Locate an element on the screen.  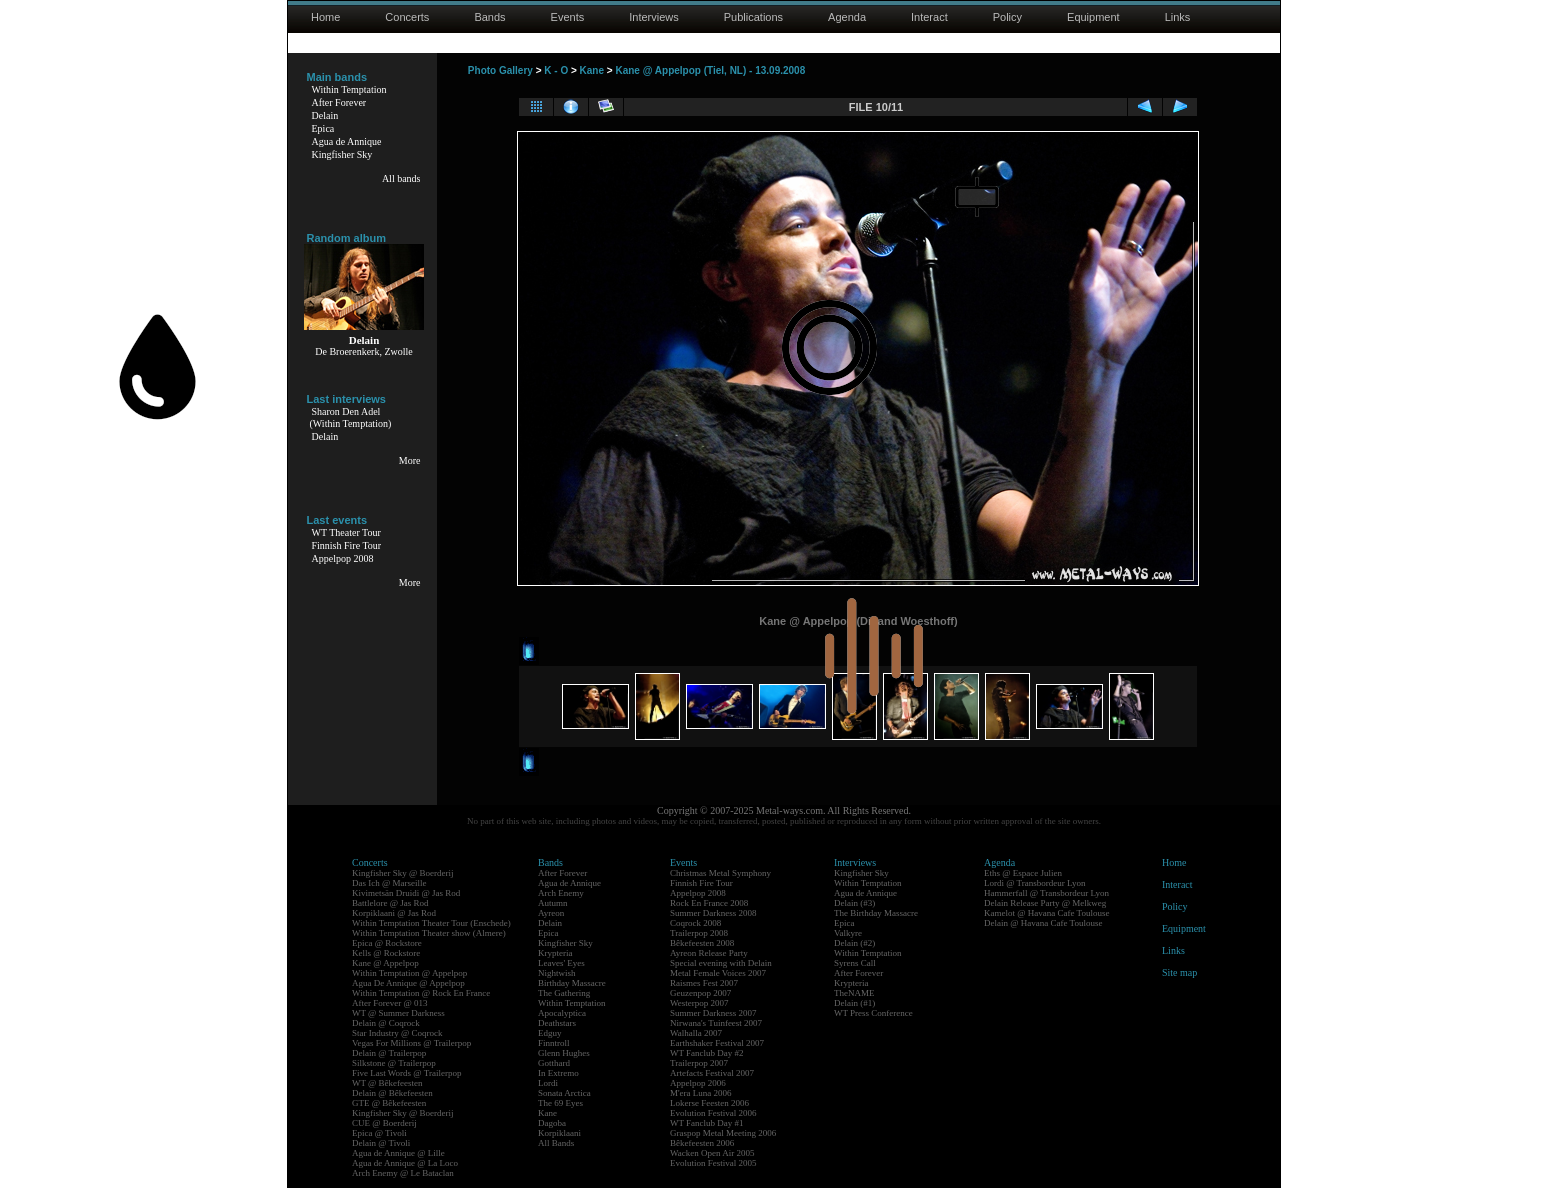
start recording audio or video is located at coordinates (829, 347).